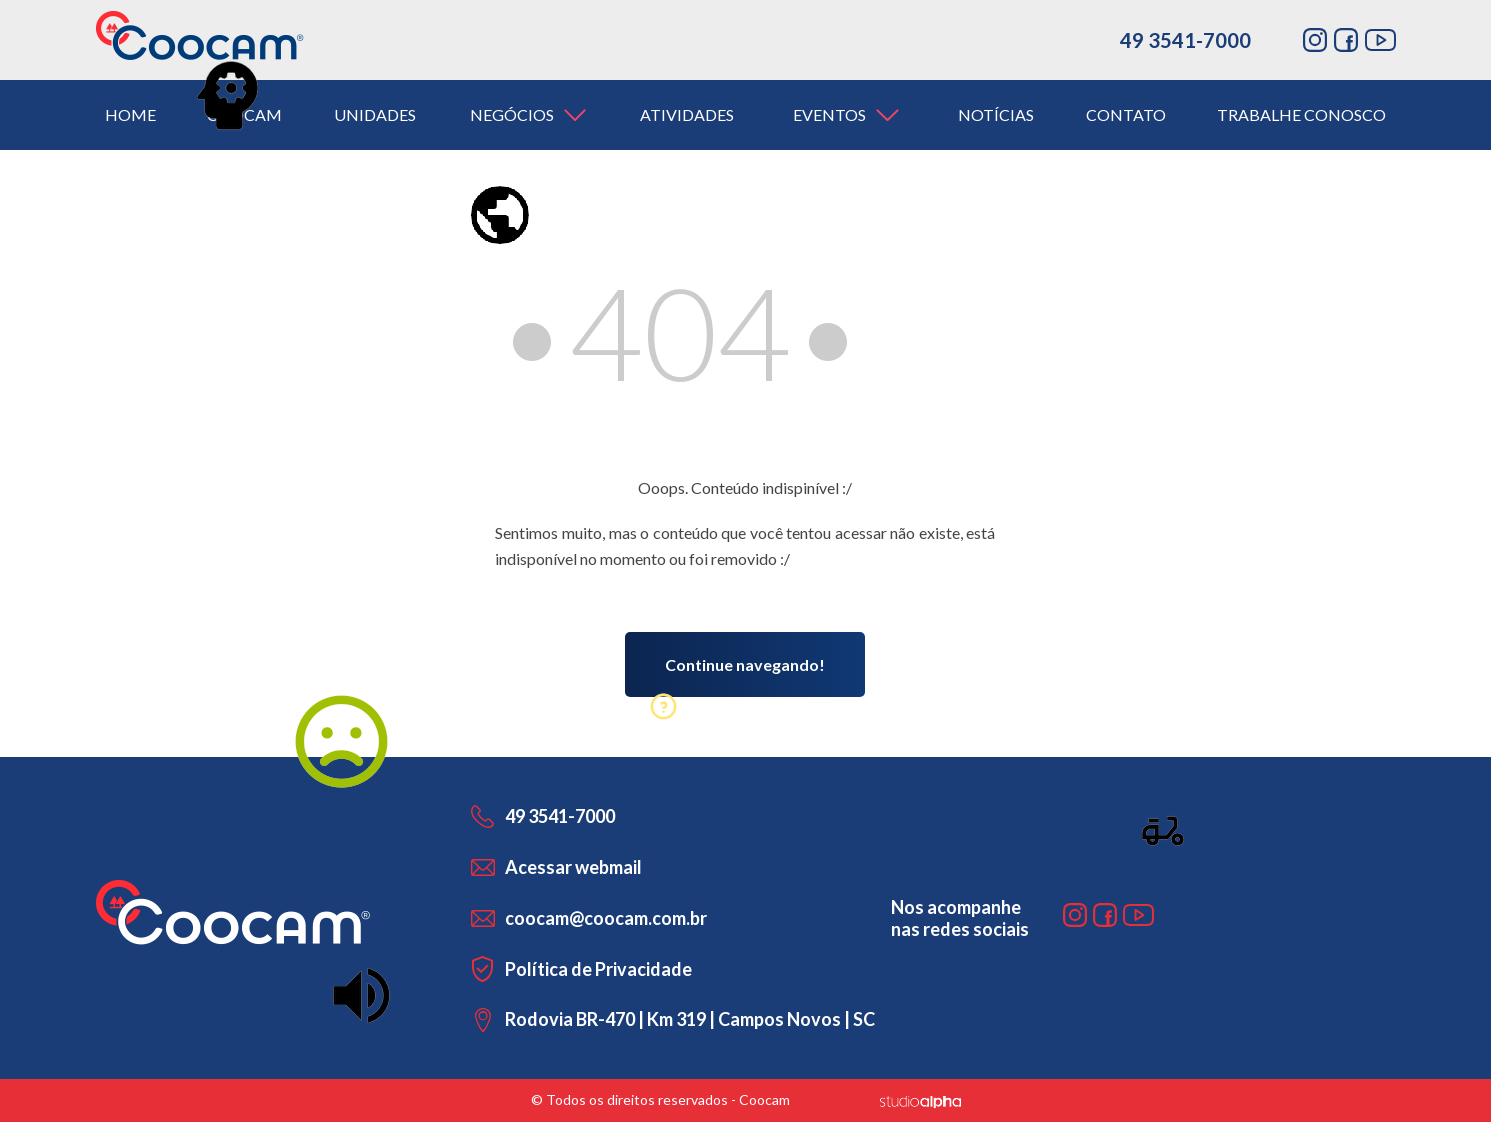 Image resolution: width=1491 pixels, height=1122 pixels. Describe the element at coordinates (227, 95) in the screenshot. I see `access mental health or mindfulness features` at that location.